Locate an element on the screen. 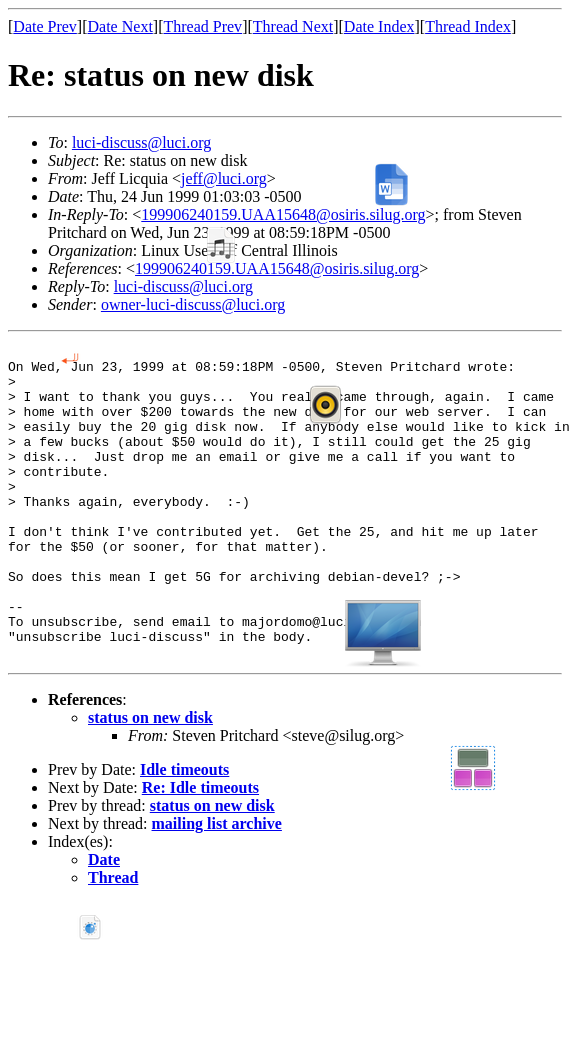 The height and width of the screenshot is (1056, 570). reply to all recipients of an email is located at coordinates (69, 358).